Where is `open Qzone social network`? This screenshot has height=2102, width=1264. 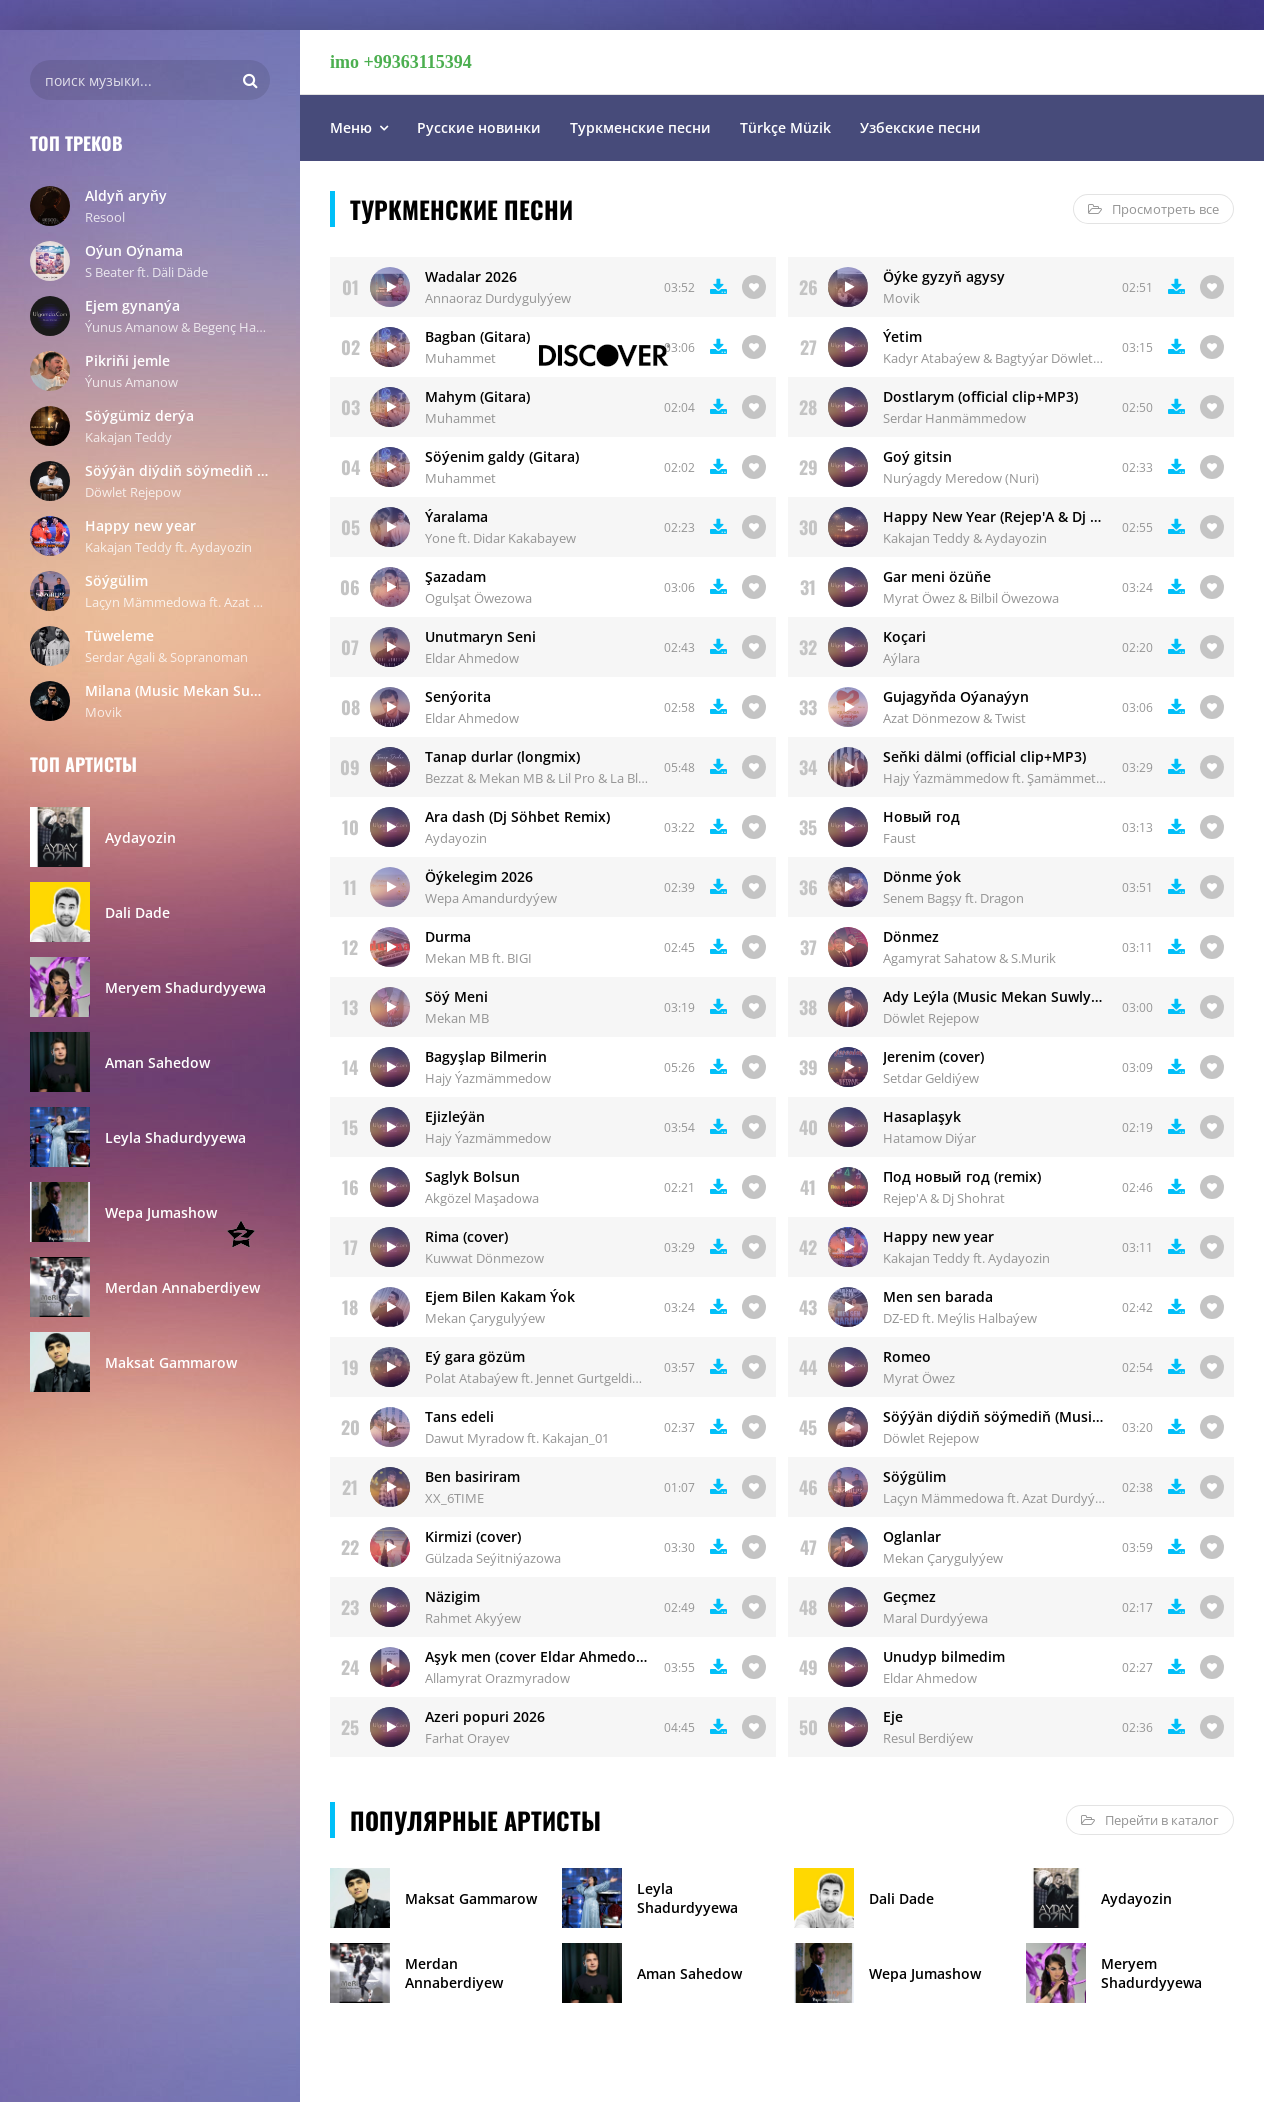
open Qzone social network is located at coordinates (241, 1234).